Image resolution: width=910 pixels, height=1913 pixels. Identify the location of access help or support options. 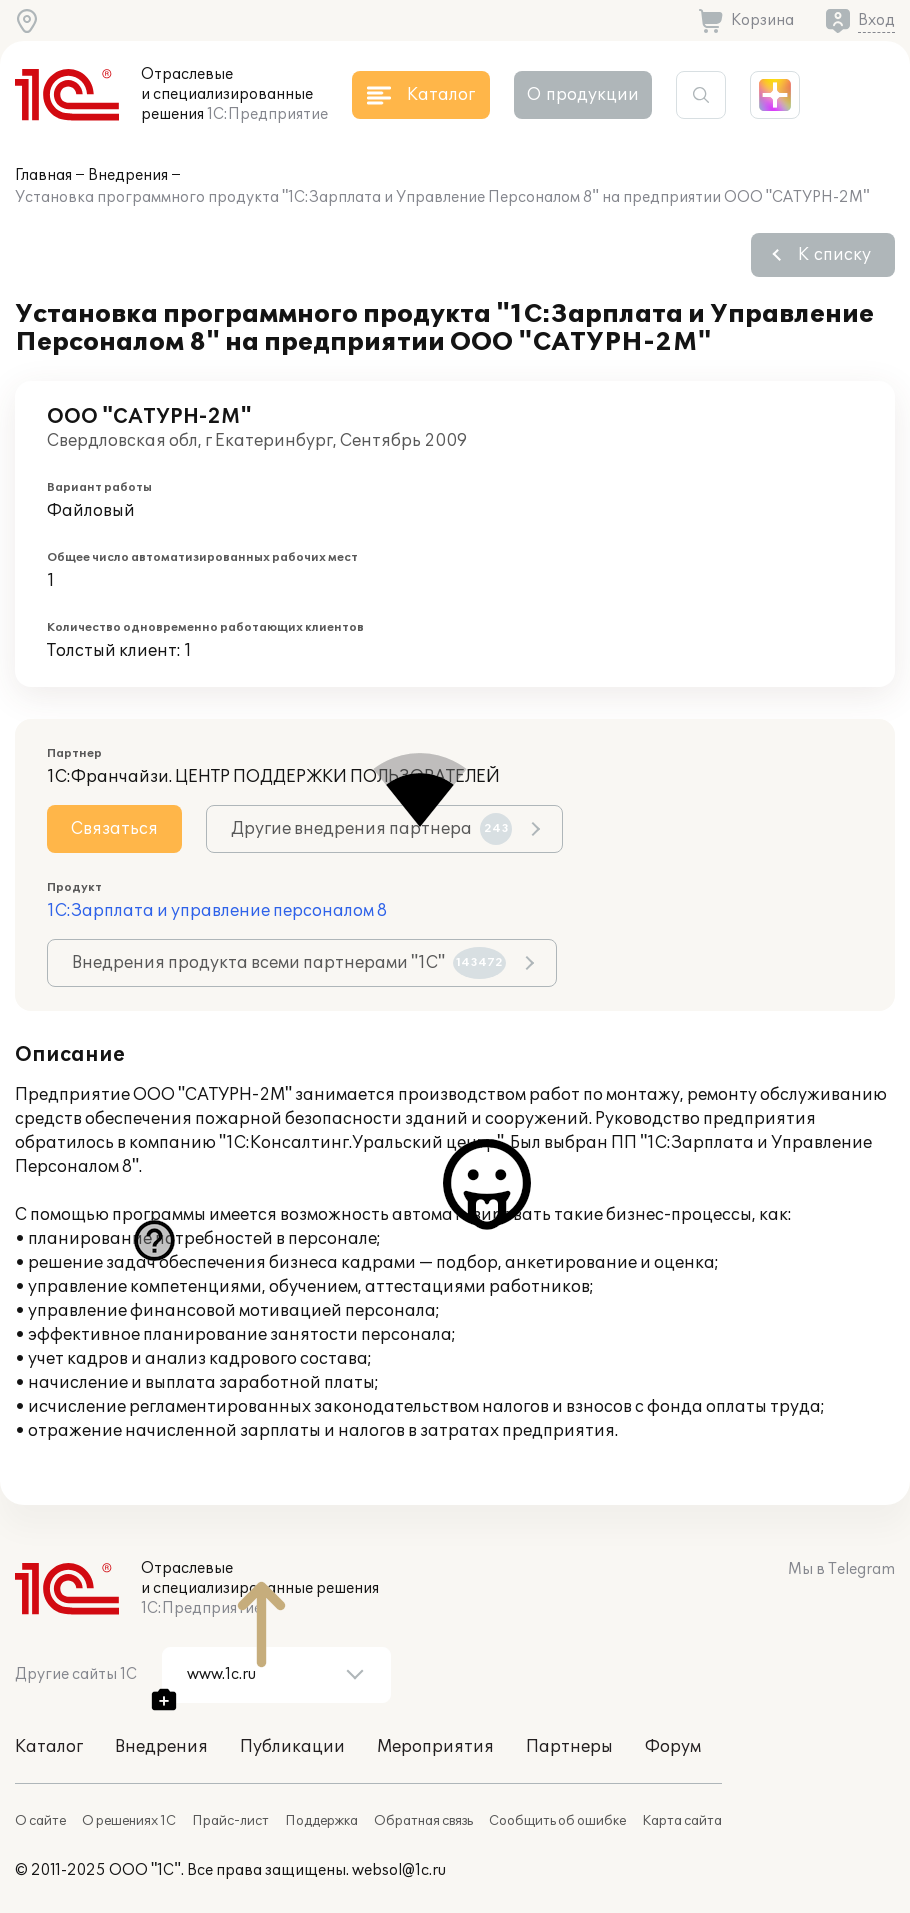
(154, 1240).